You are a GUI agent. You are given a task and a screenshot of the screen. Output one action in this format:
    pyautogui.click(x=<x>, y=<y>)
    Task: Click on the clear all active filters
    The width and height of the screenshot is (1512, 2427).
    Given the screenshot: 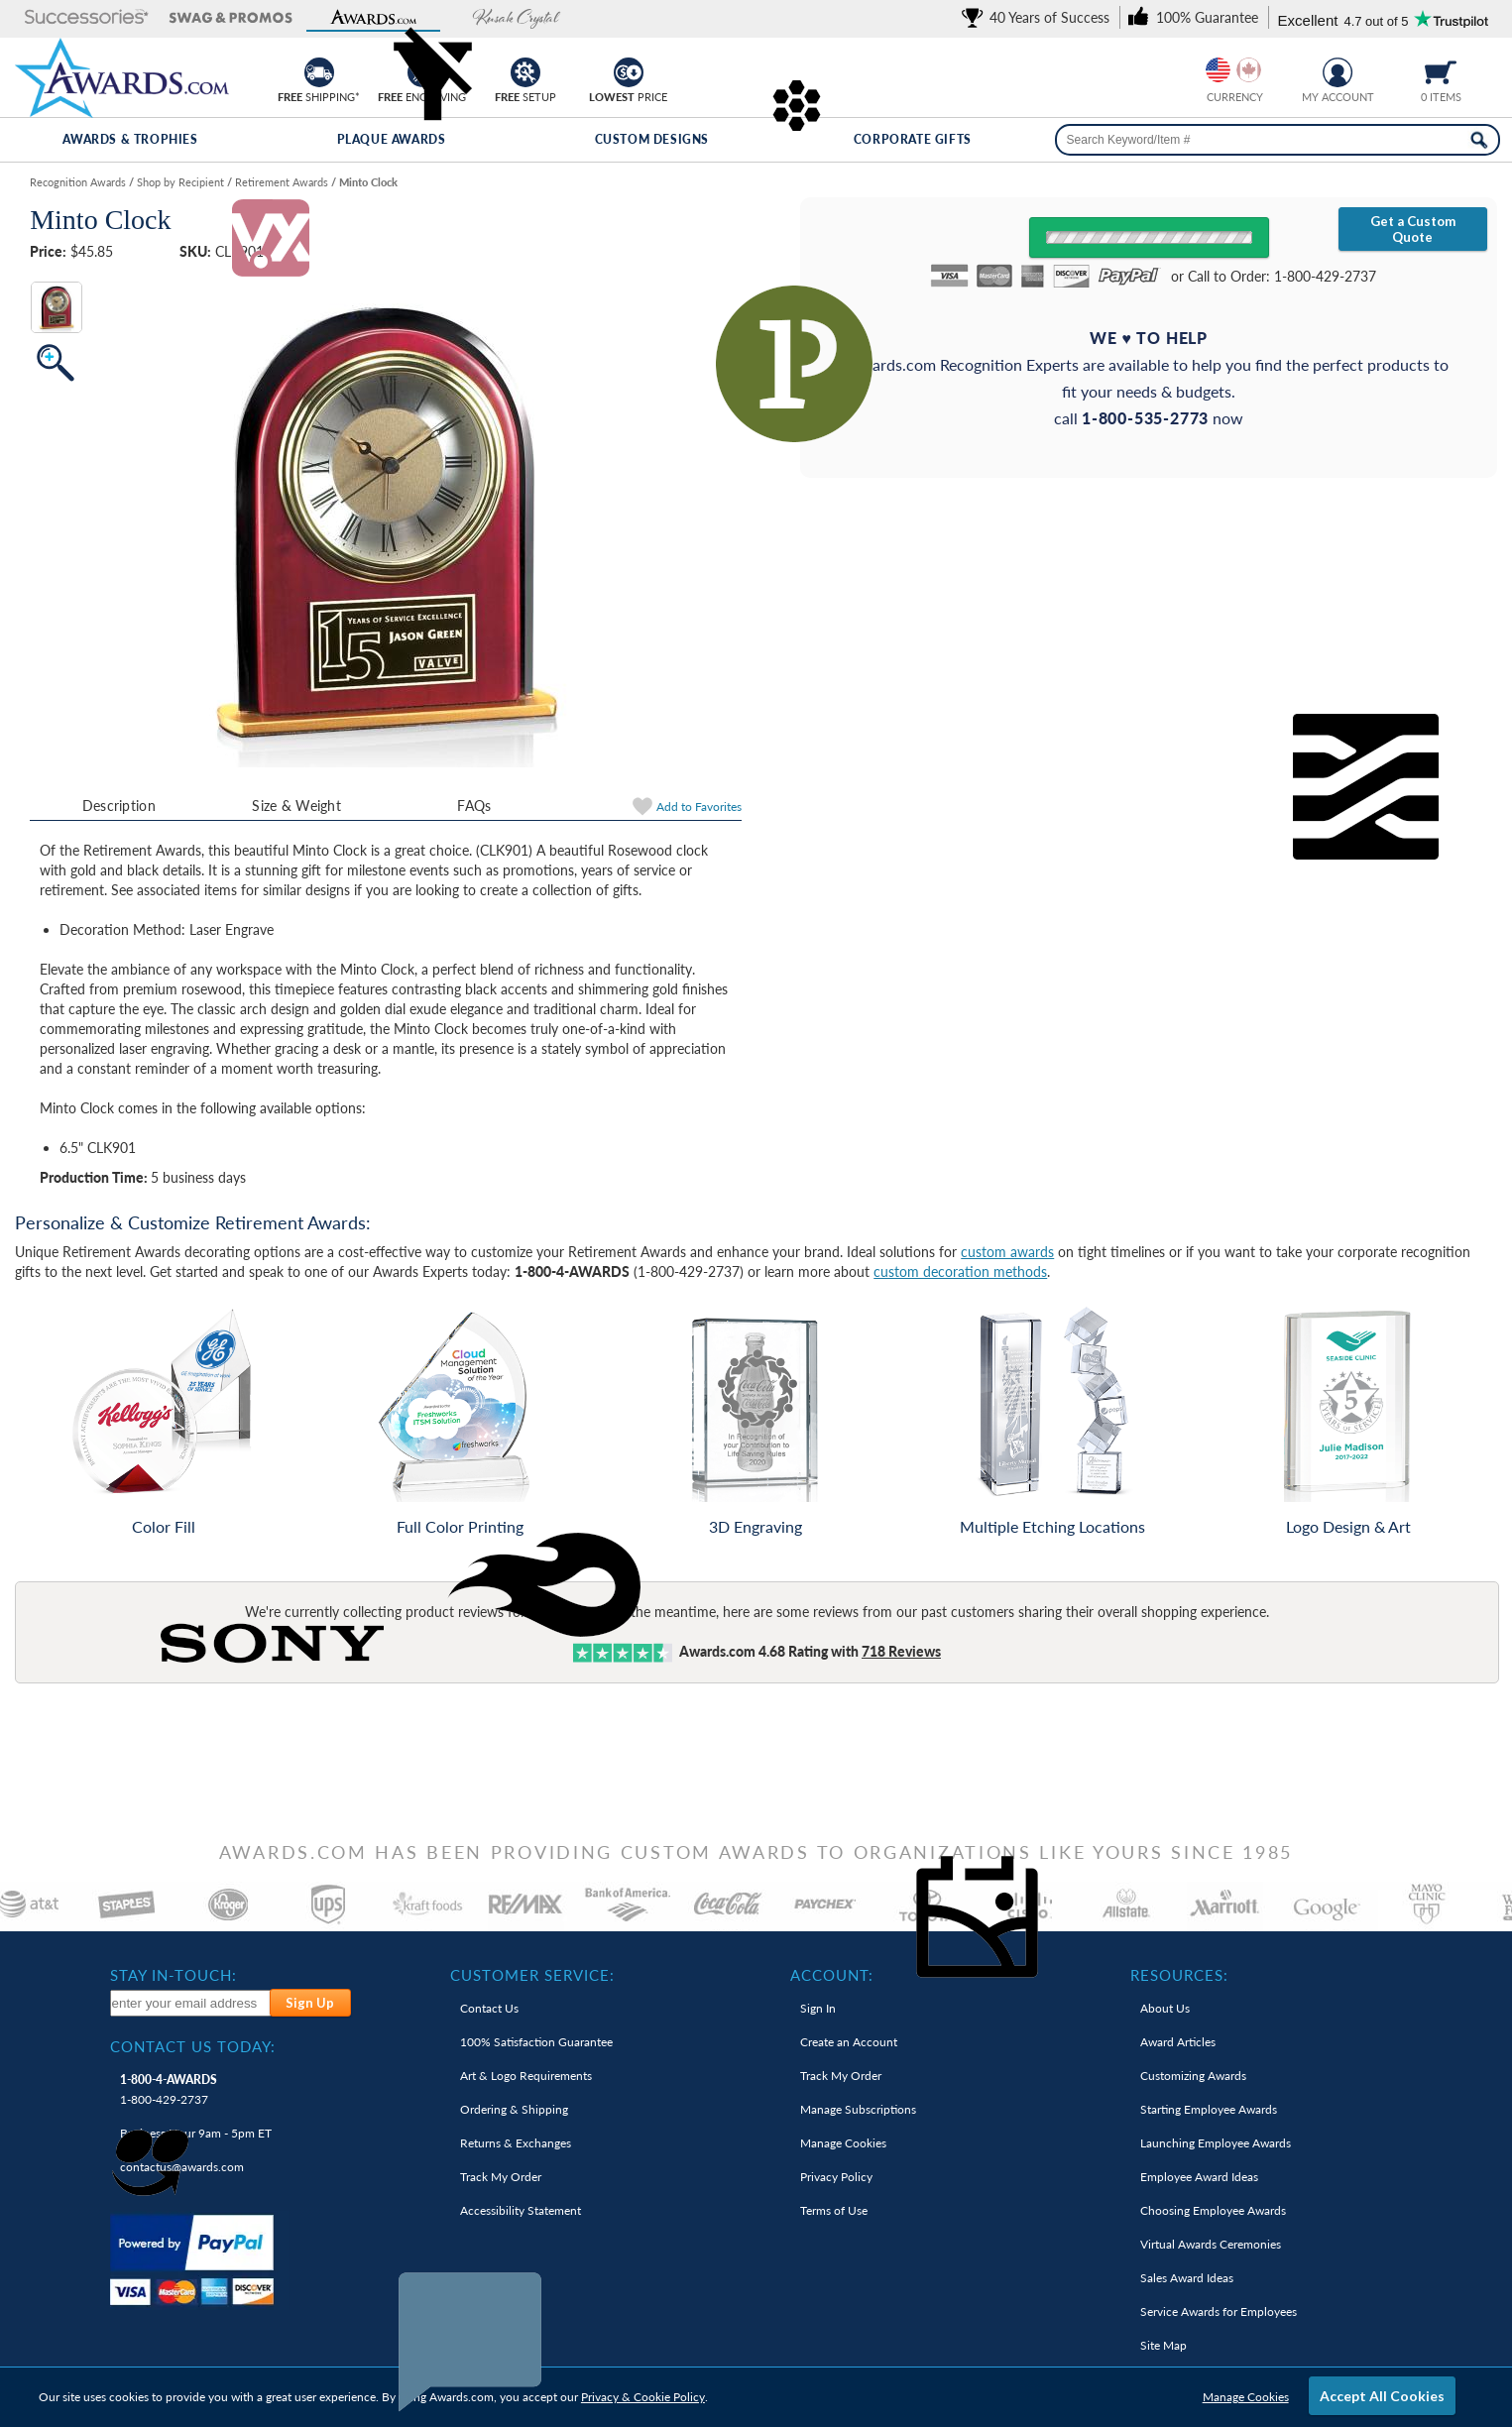 What is the action you would take?
    pyautogui.click(x=432, y=76)
    